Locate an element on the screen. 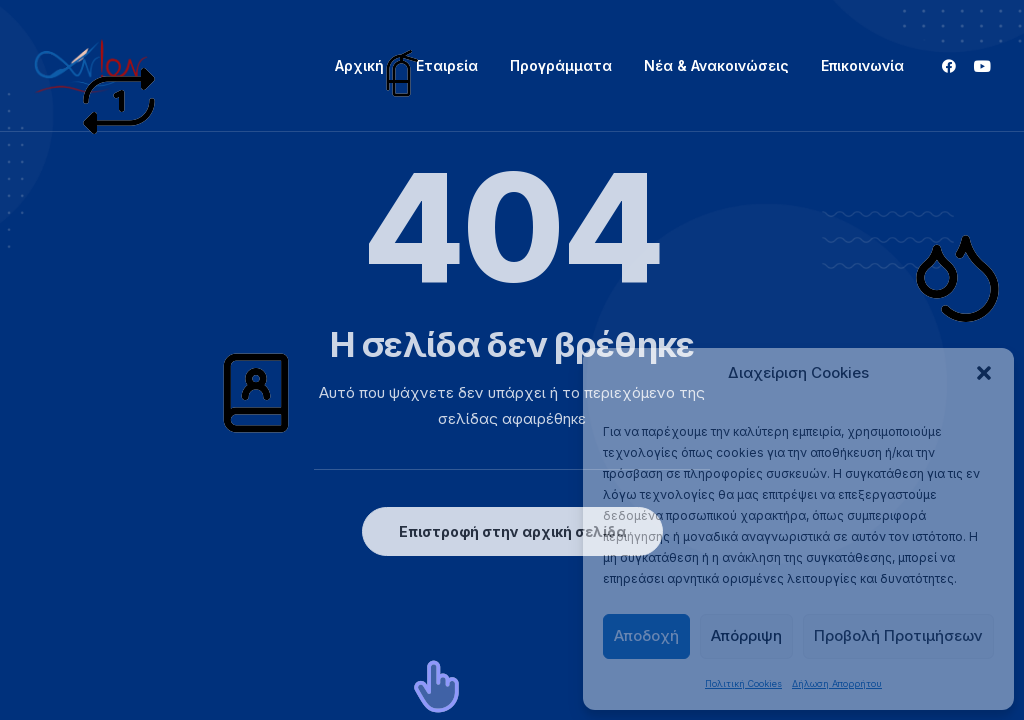 The width and height of the screenshot is (1024, 720). indicates humidity or moisture level is located at coordinates (957, 276).